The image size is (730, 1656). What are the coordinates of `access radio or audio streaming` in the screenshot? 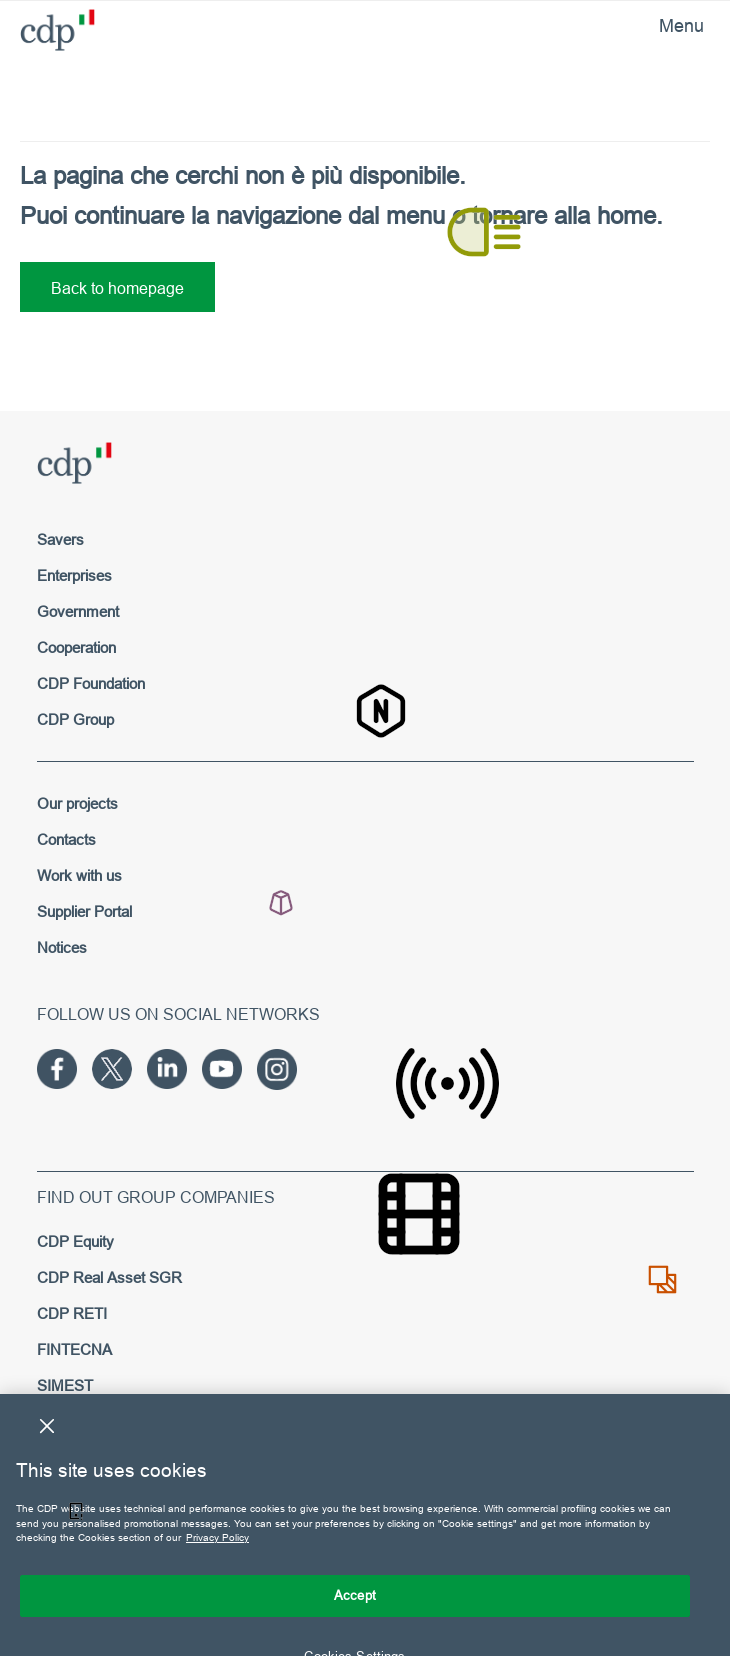 It's located at (447, 1083).